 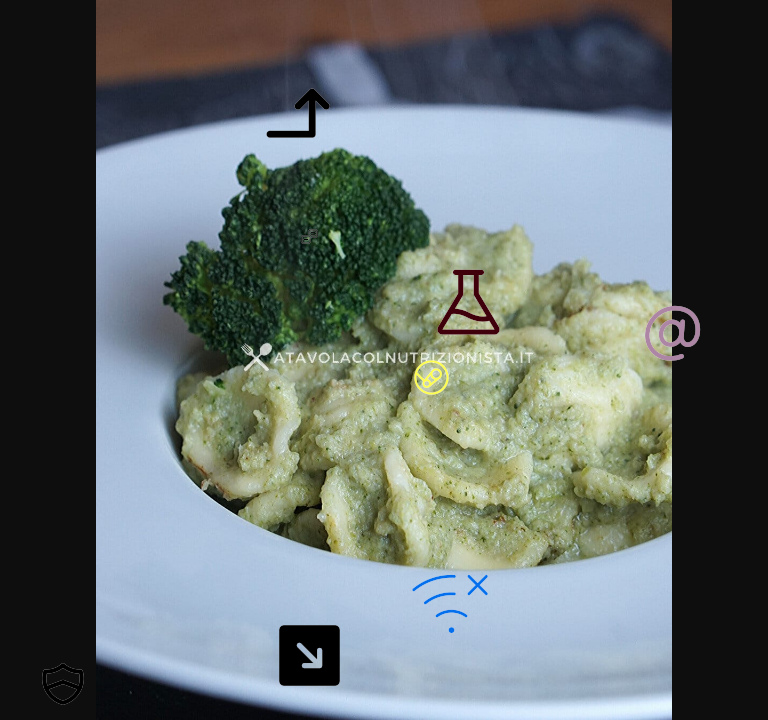 What do you see at coordinates (63, 684) in the screenshot?
I see `access security or protection settings` at bounding box center [63, 684].